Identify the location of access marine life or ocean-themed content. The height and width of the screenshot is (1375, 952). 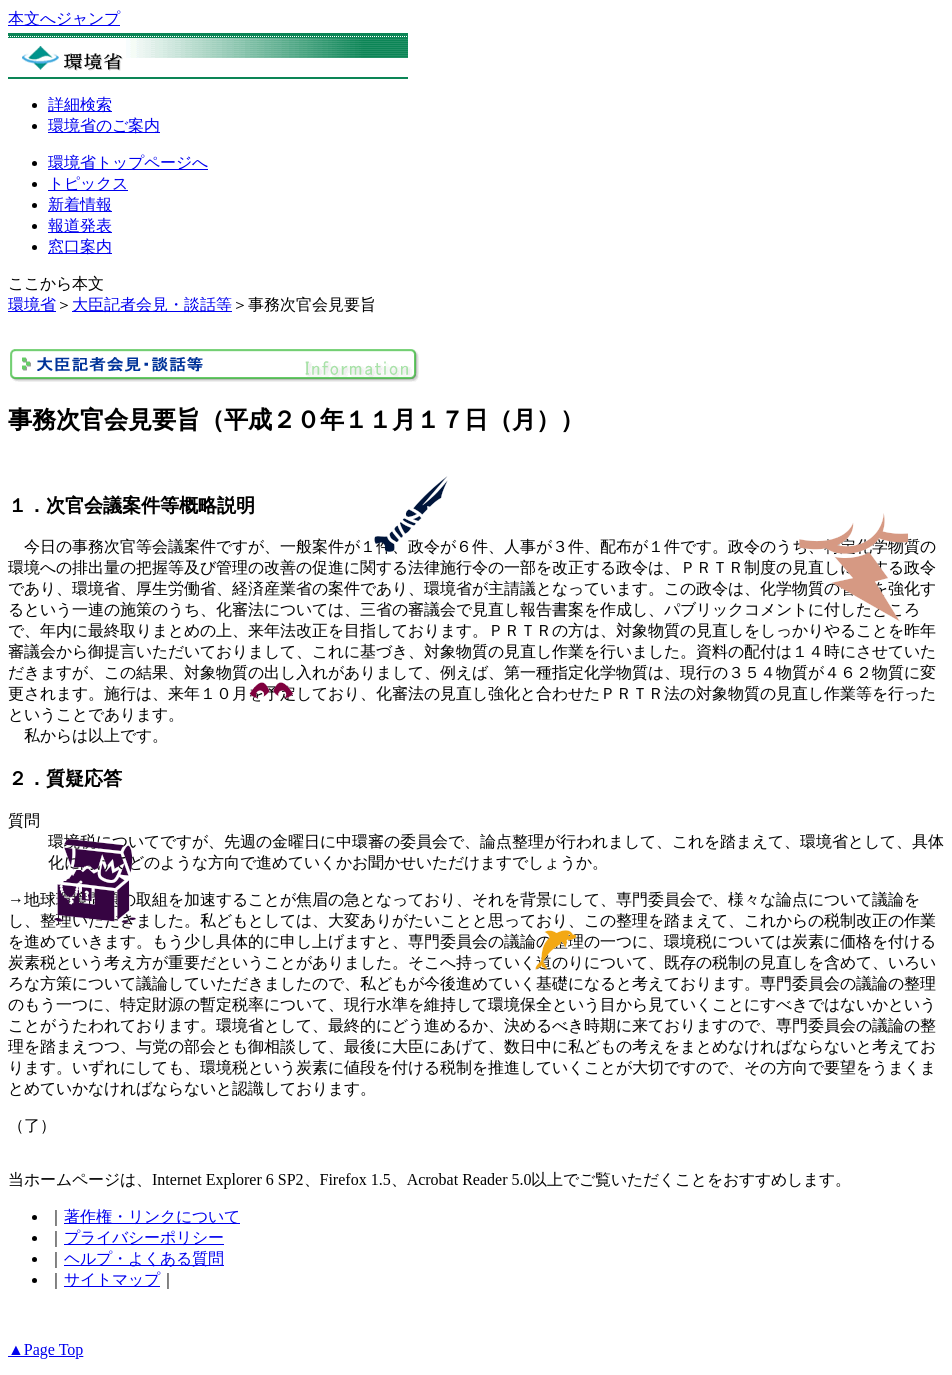
(556, 950).